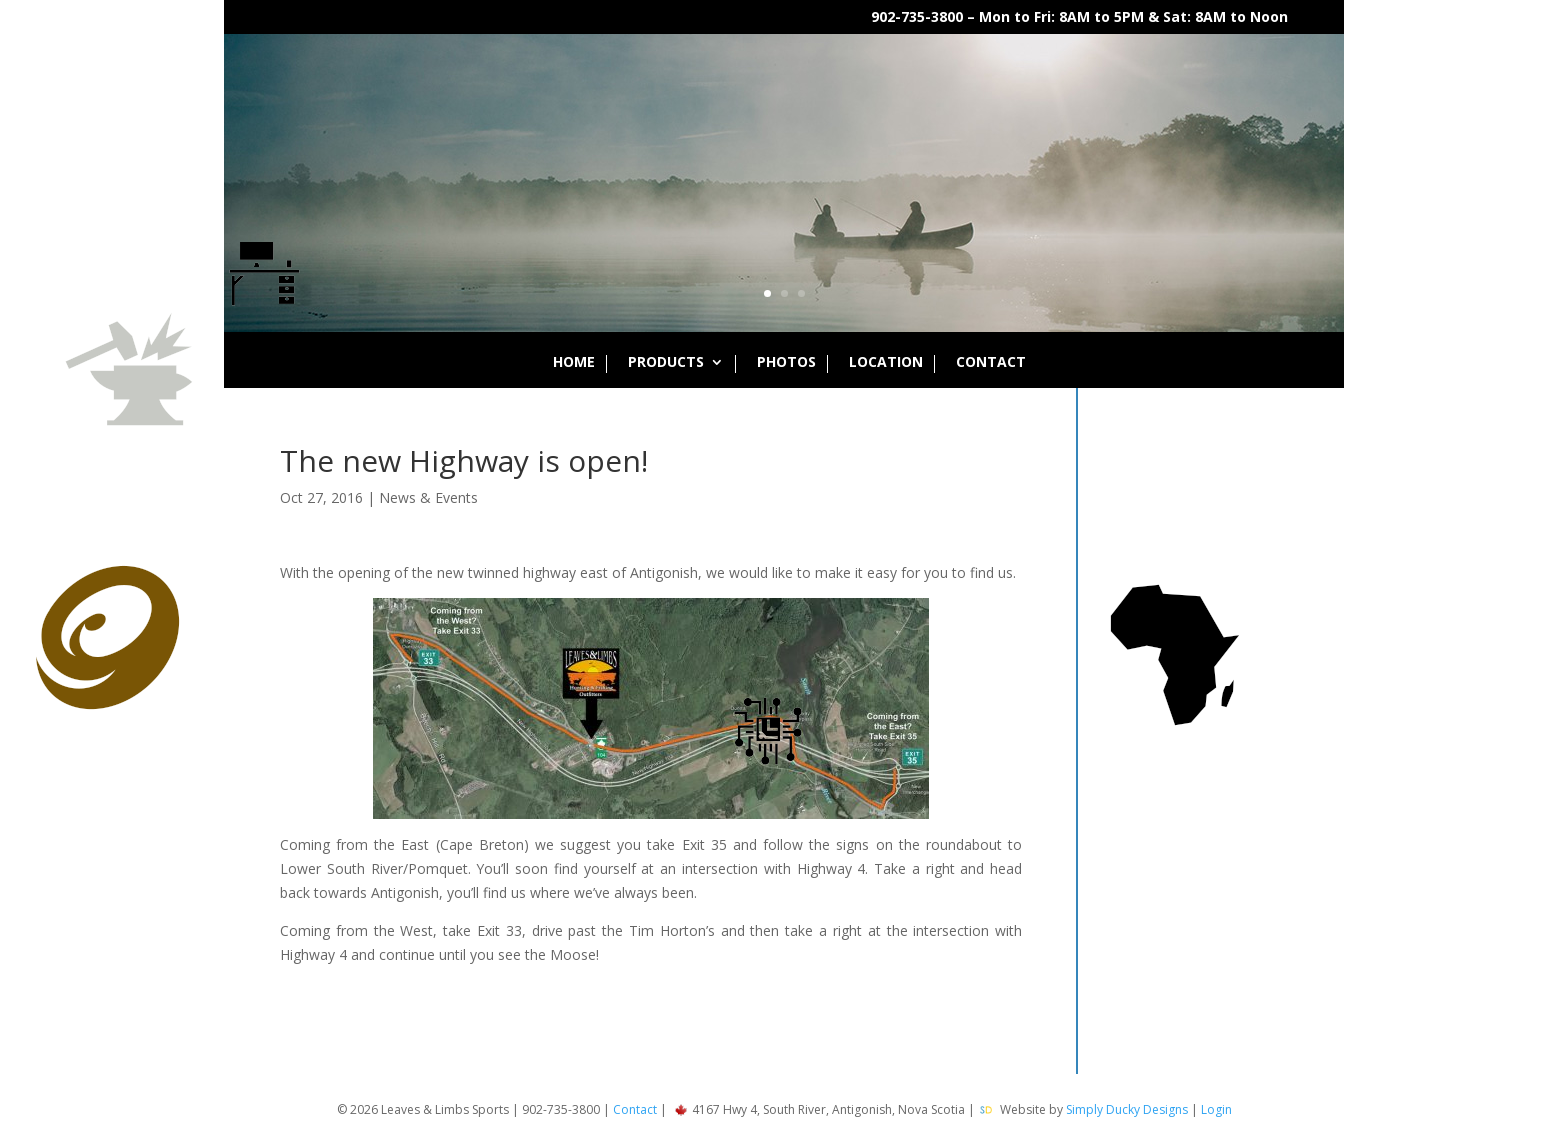  Describe the element at coordinates (1175, 655) in the screenshot. I see `select africa as your region` at that location.